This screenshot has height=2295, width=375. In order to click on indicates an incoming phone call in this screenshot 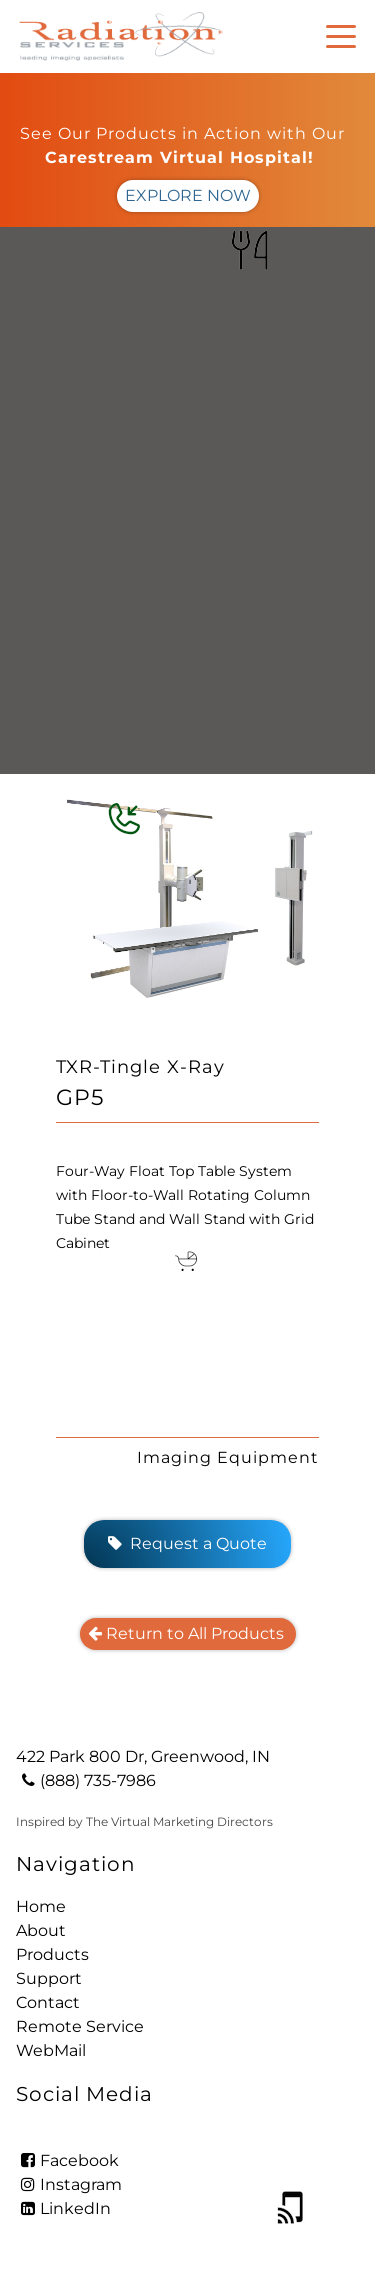, I will do `click(125, 818)`.